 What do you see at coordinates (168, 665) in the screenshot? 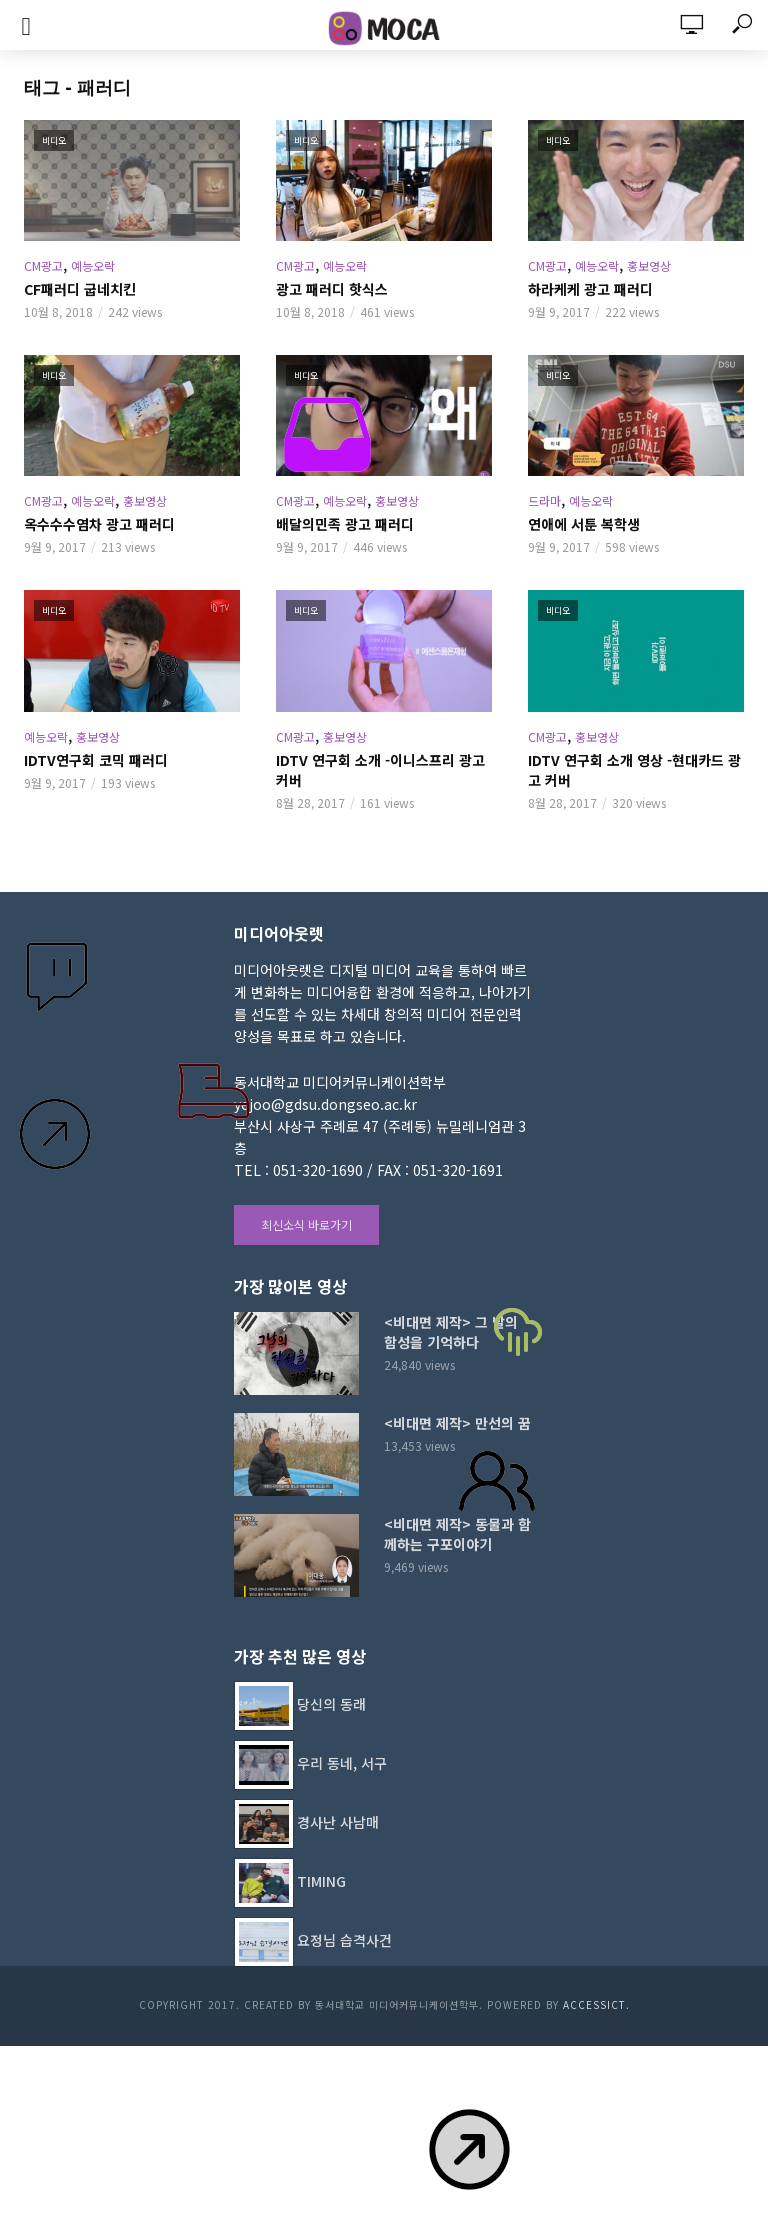
I see `access help or FAQ section` at bounding box center [168, 665].